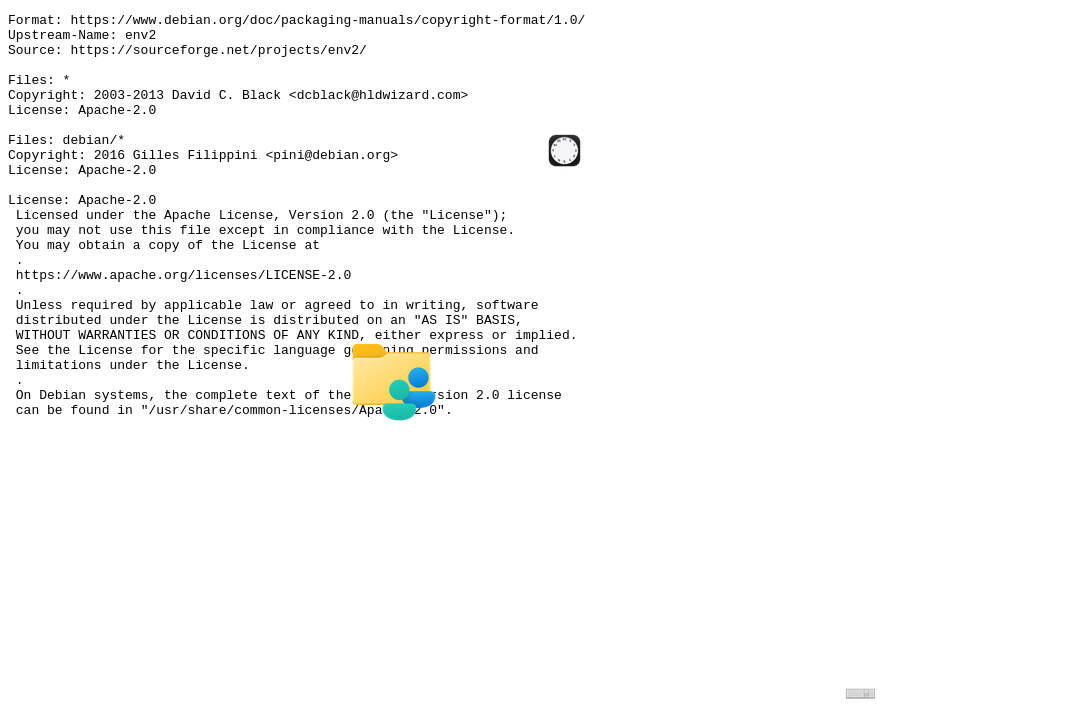  I want to click on connect an extended keyboard via bluetooth, so click(860, 693).